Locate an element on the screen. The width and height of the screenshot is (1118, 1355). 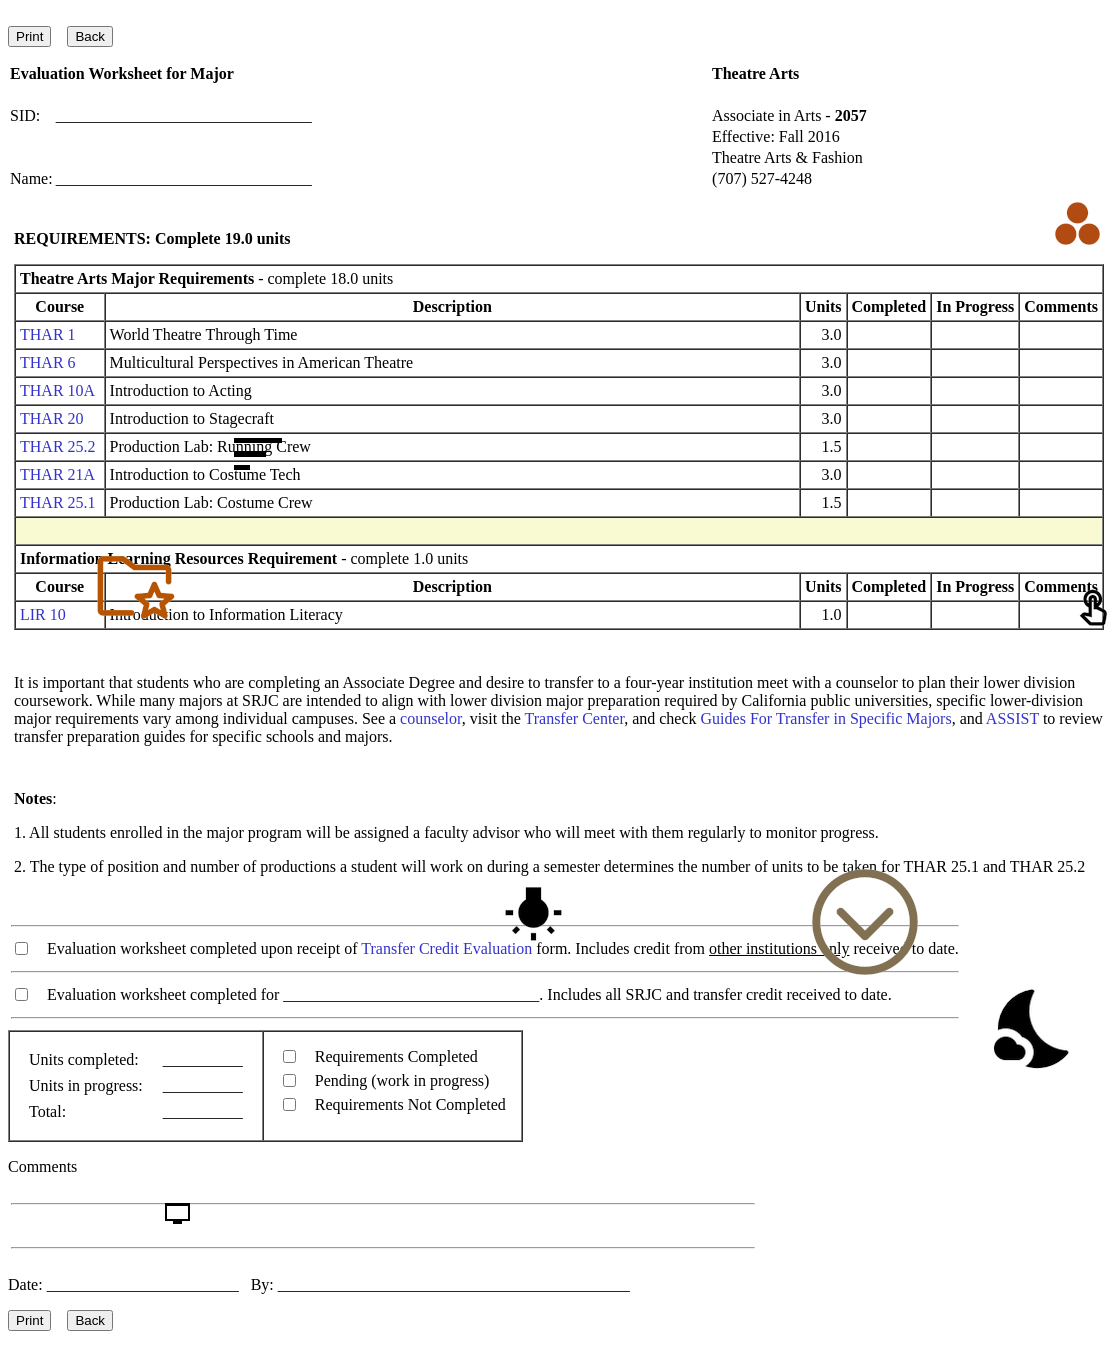
sort list items by criteria is located at coordinates (258, 454).